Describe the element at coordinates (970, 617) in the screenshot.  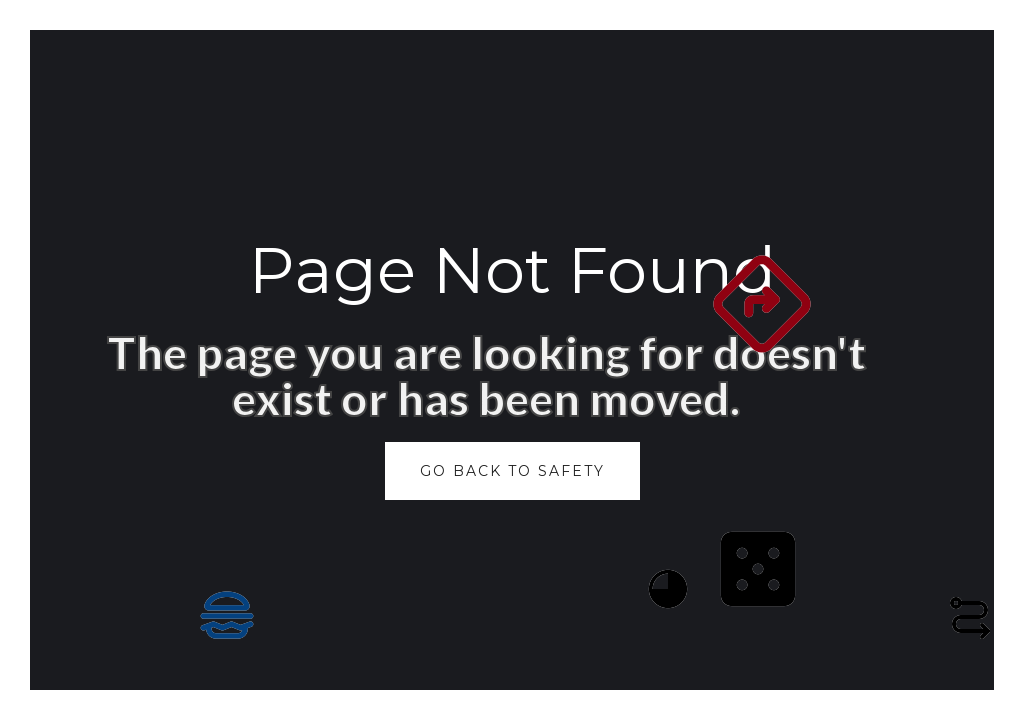
I see `indicates an s-turn right in navigation directions` at that location.